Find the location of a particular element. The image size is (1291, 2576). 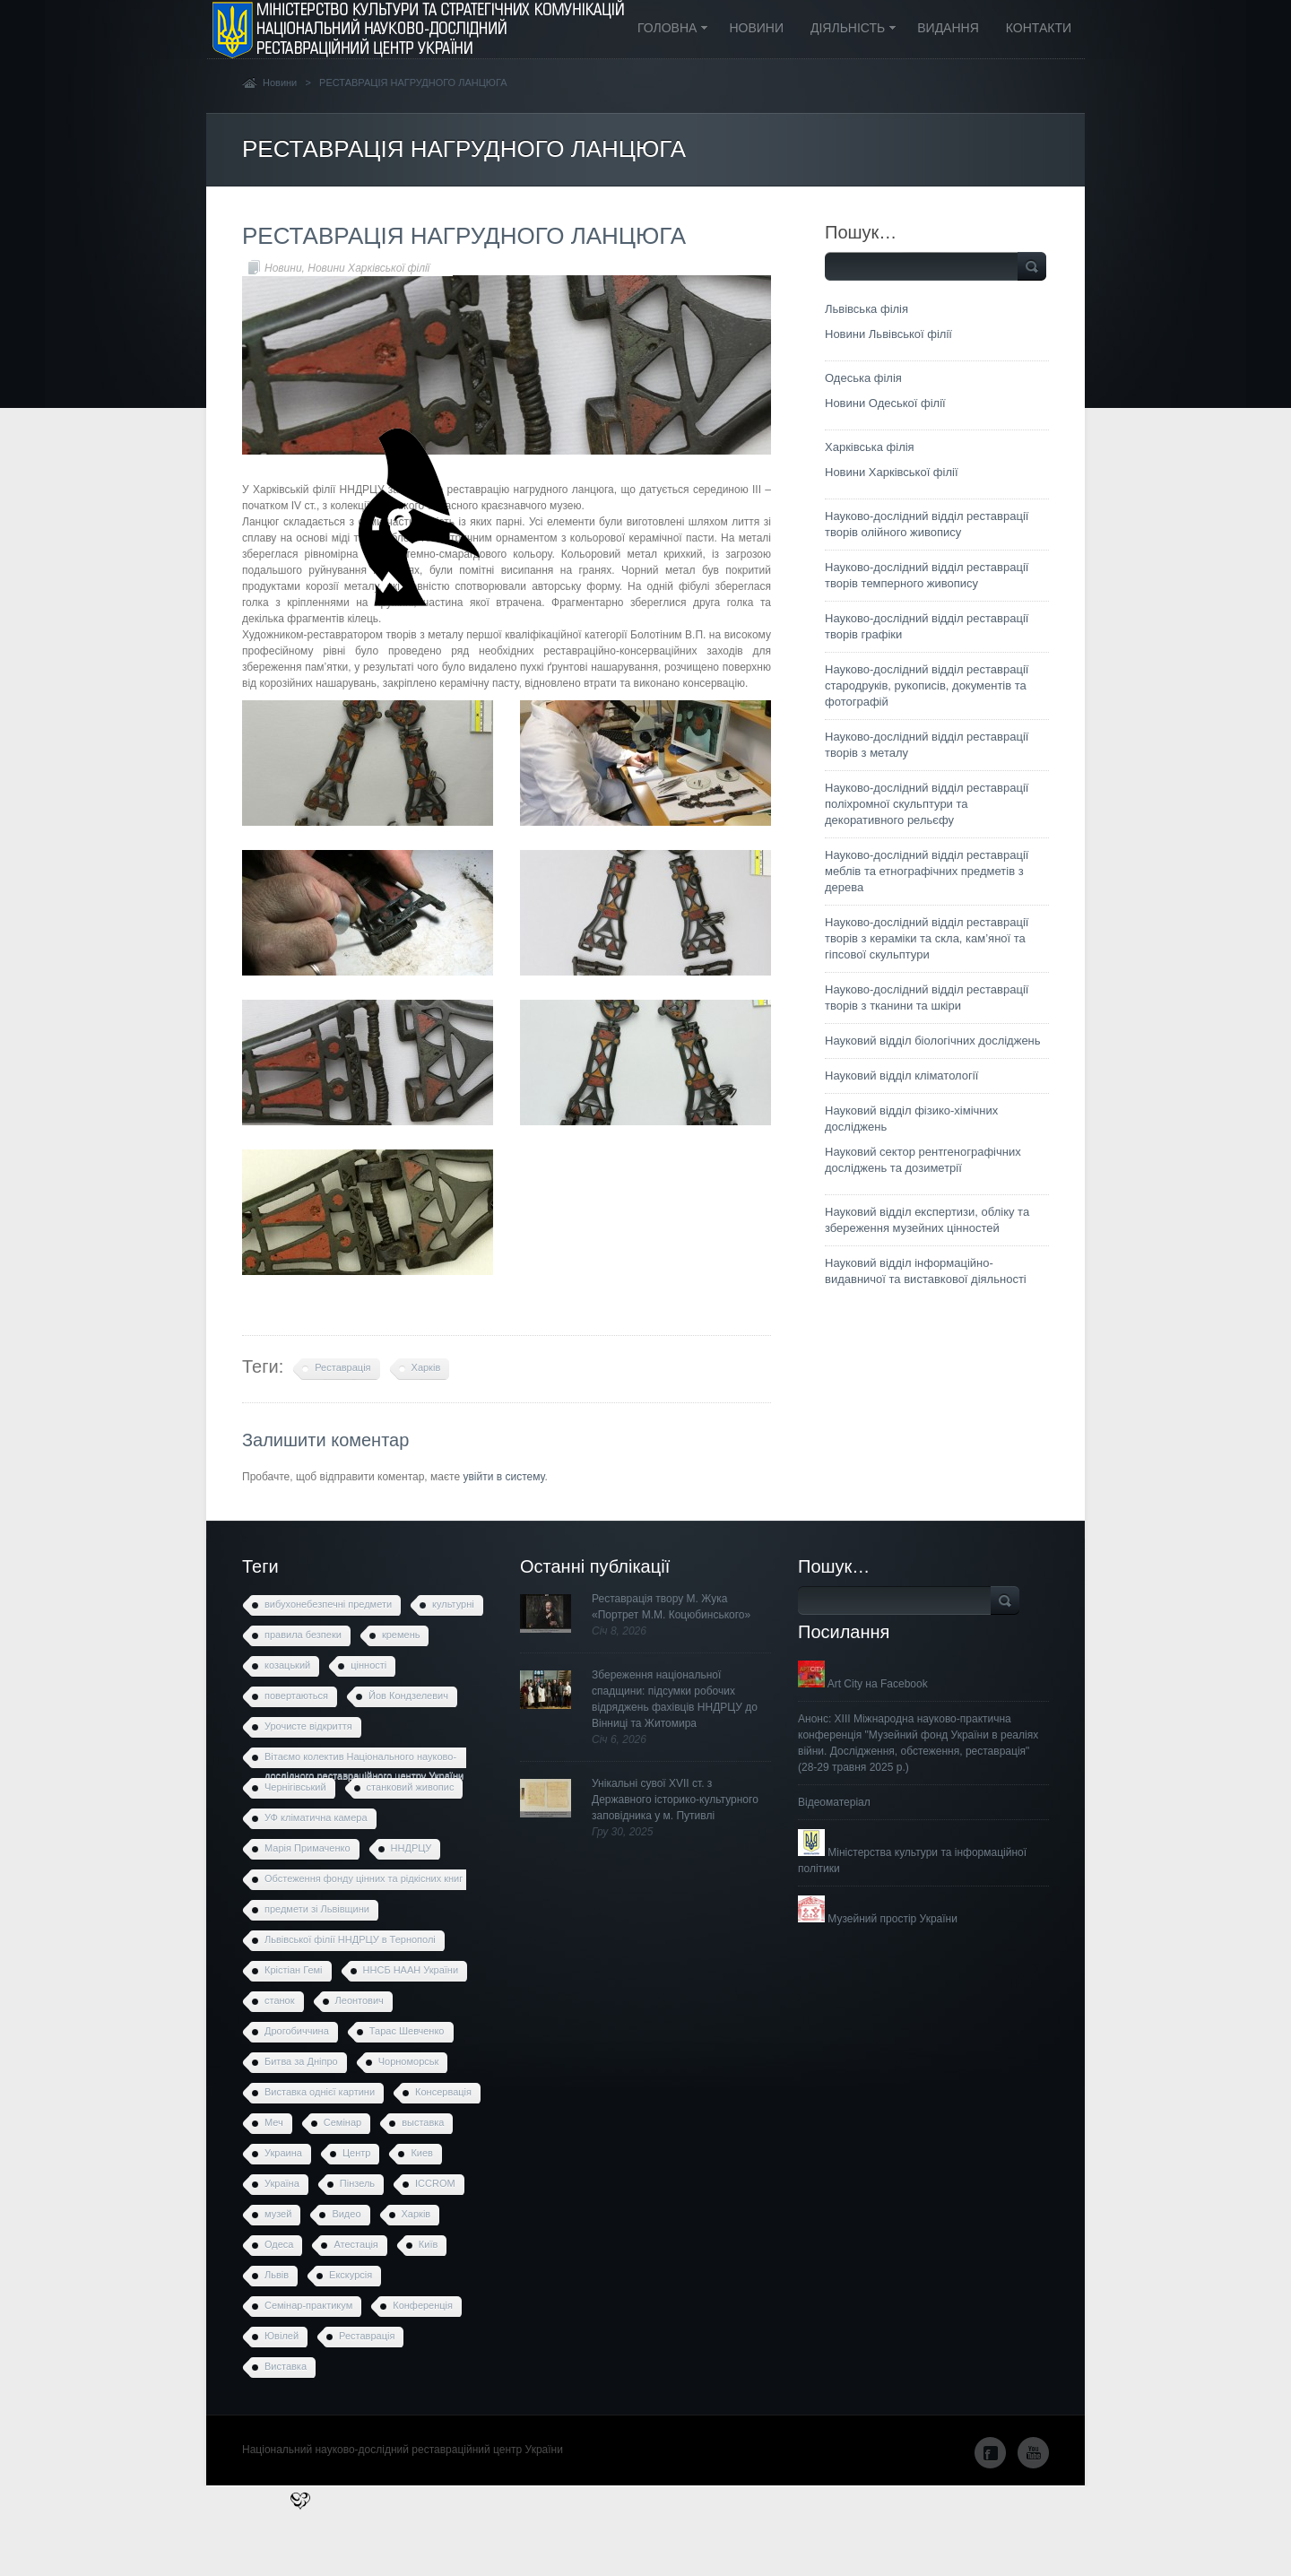

cassowary bird icon for wildlife or nature app is located at coordinates (410, 516).